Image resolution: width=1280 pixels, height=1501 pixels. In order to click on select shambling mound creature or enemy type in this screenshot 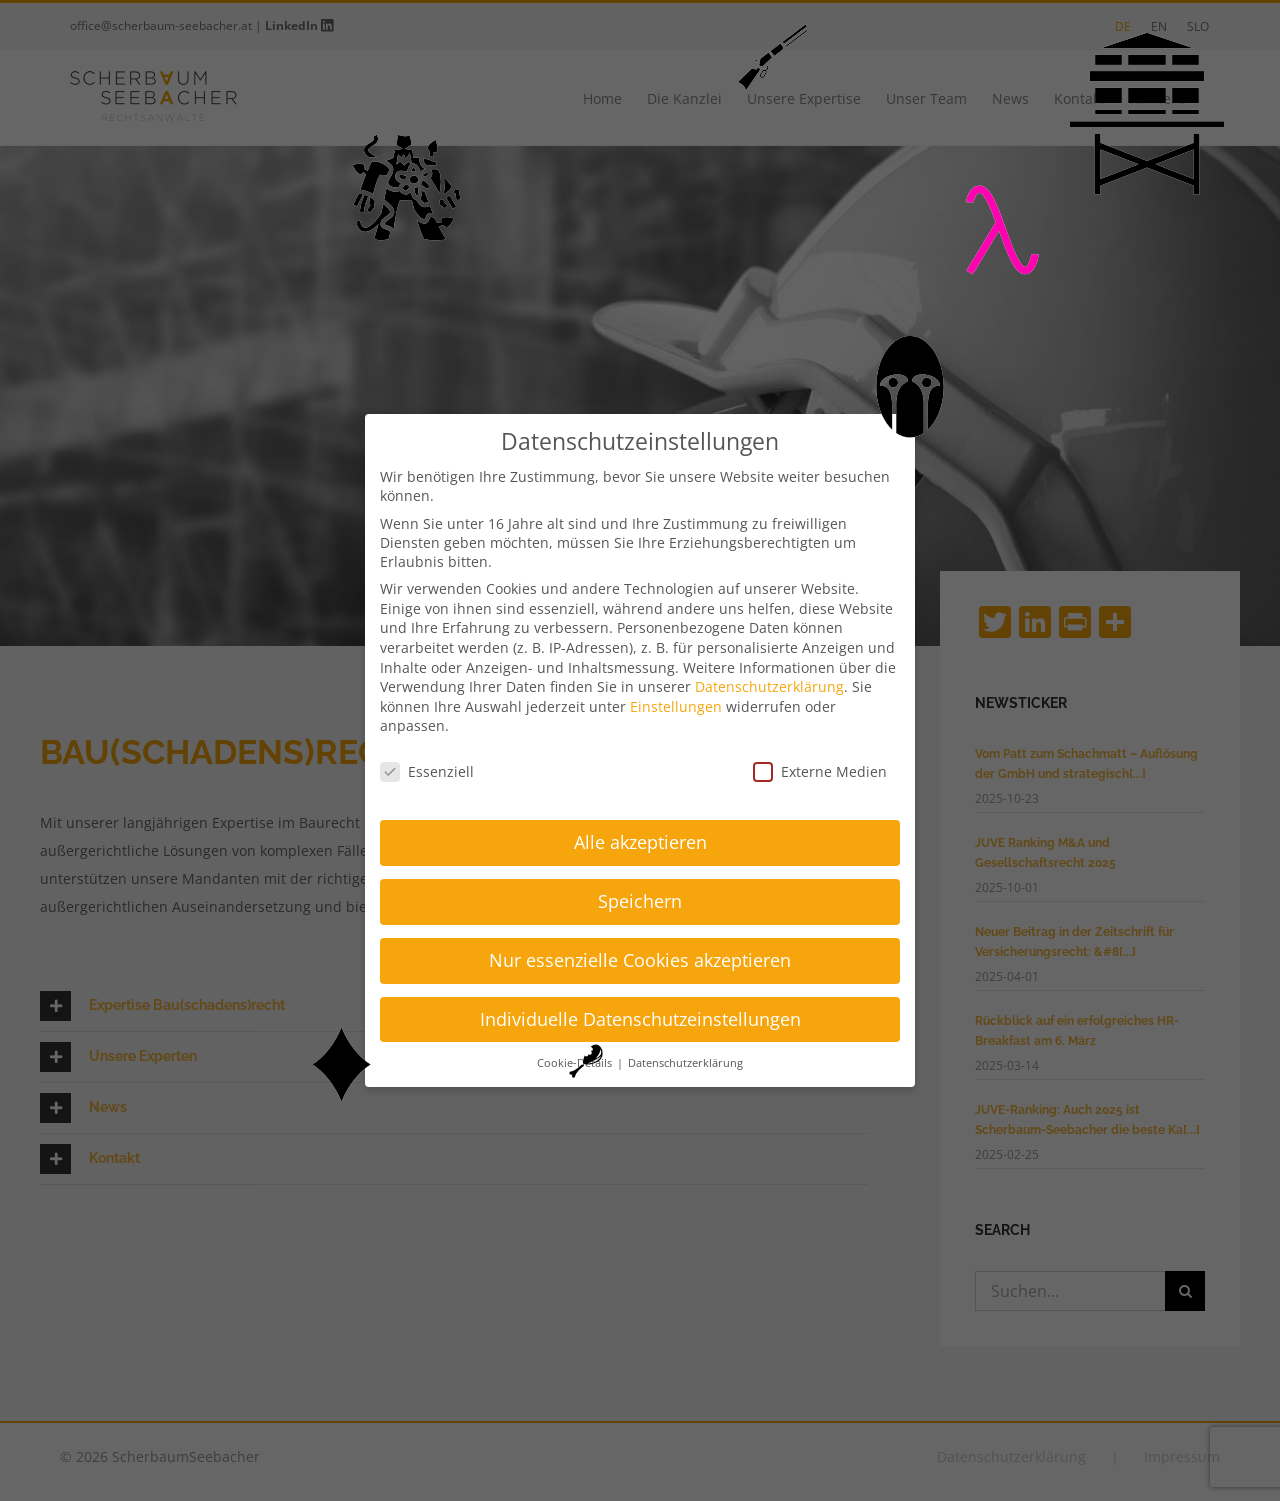, I will do `click(406, 187)`.